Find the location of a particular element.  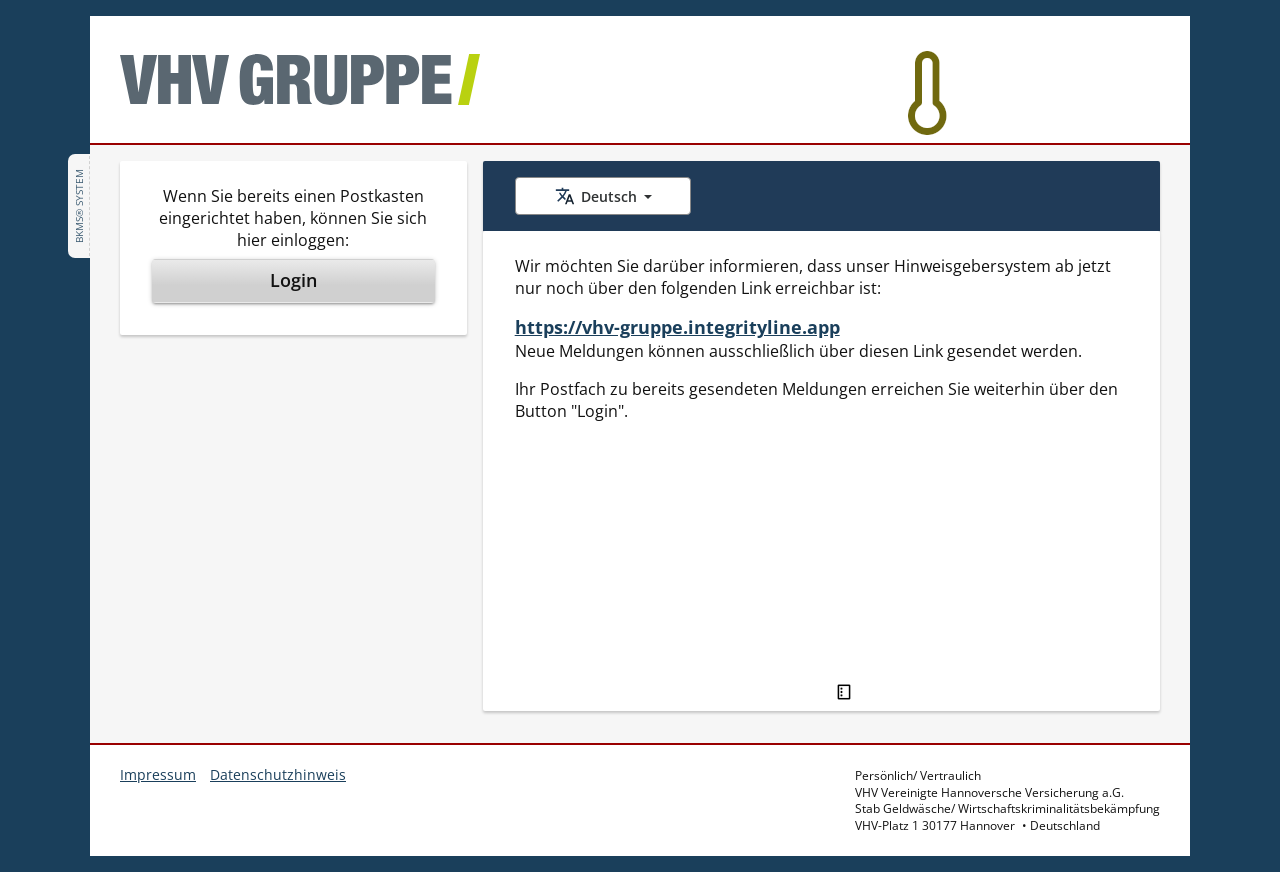

view current temperature is located at coordinates (929, 93).